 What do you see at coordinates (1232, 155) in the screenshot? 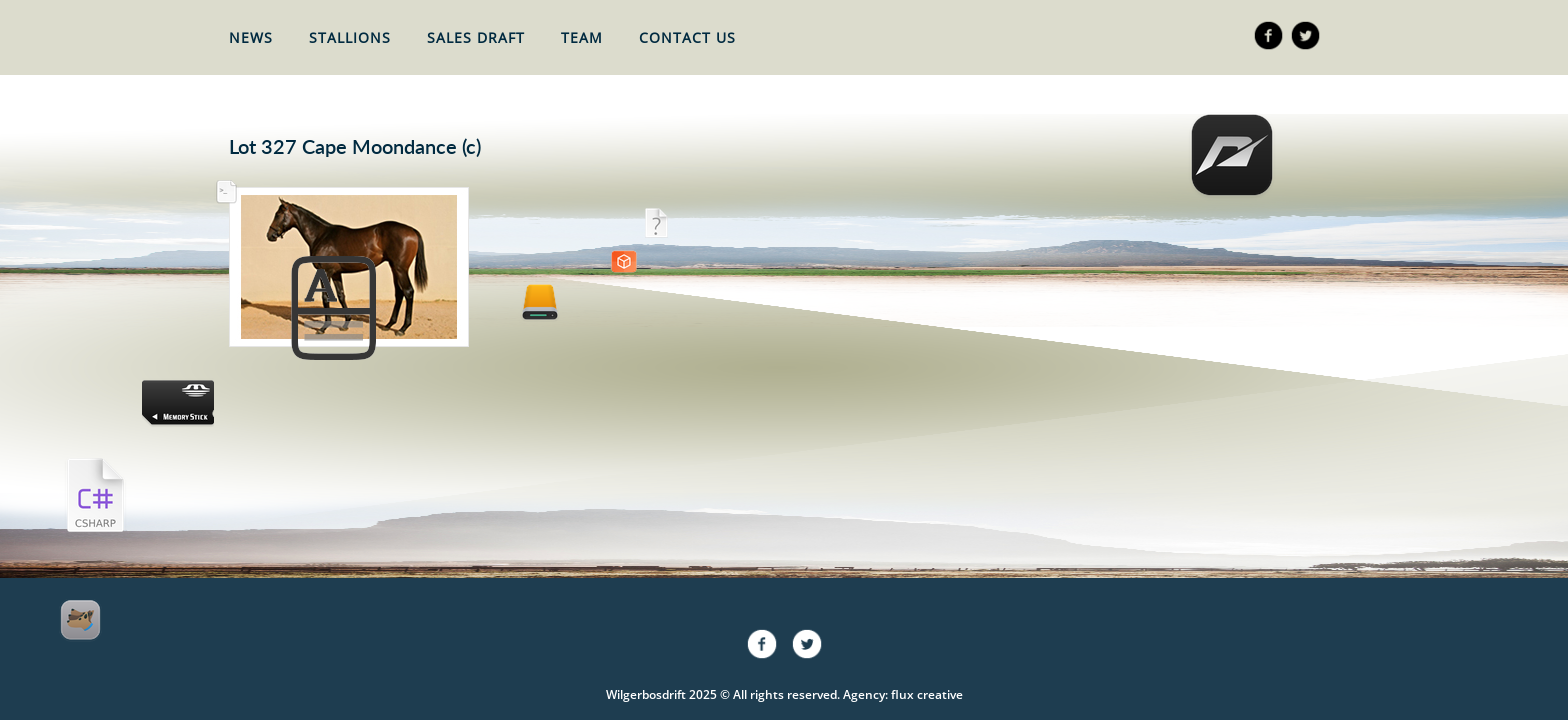
I see `launch need for speed shift racing game` at bounding box center [1232, 155].